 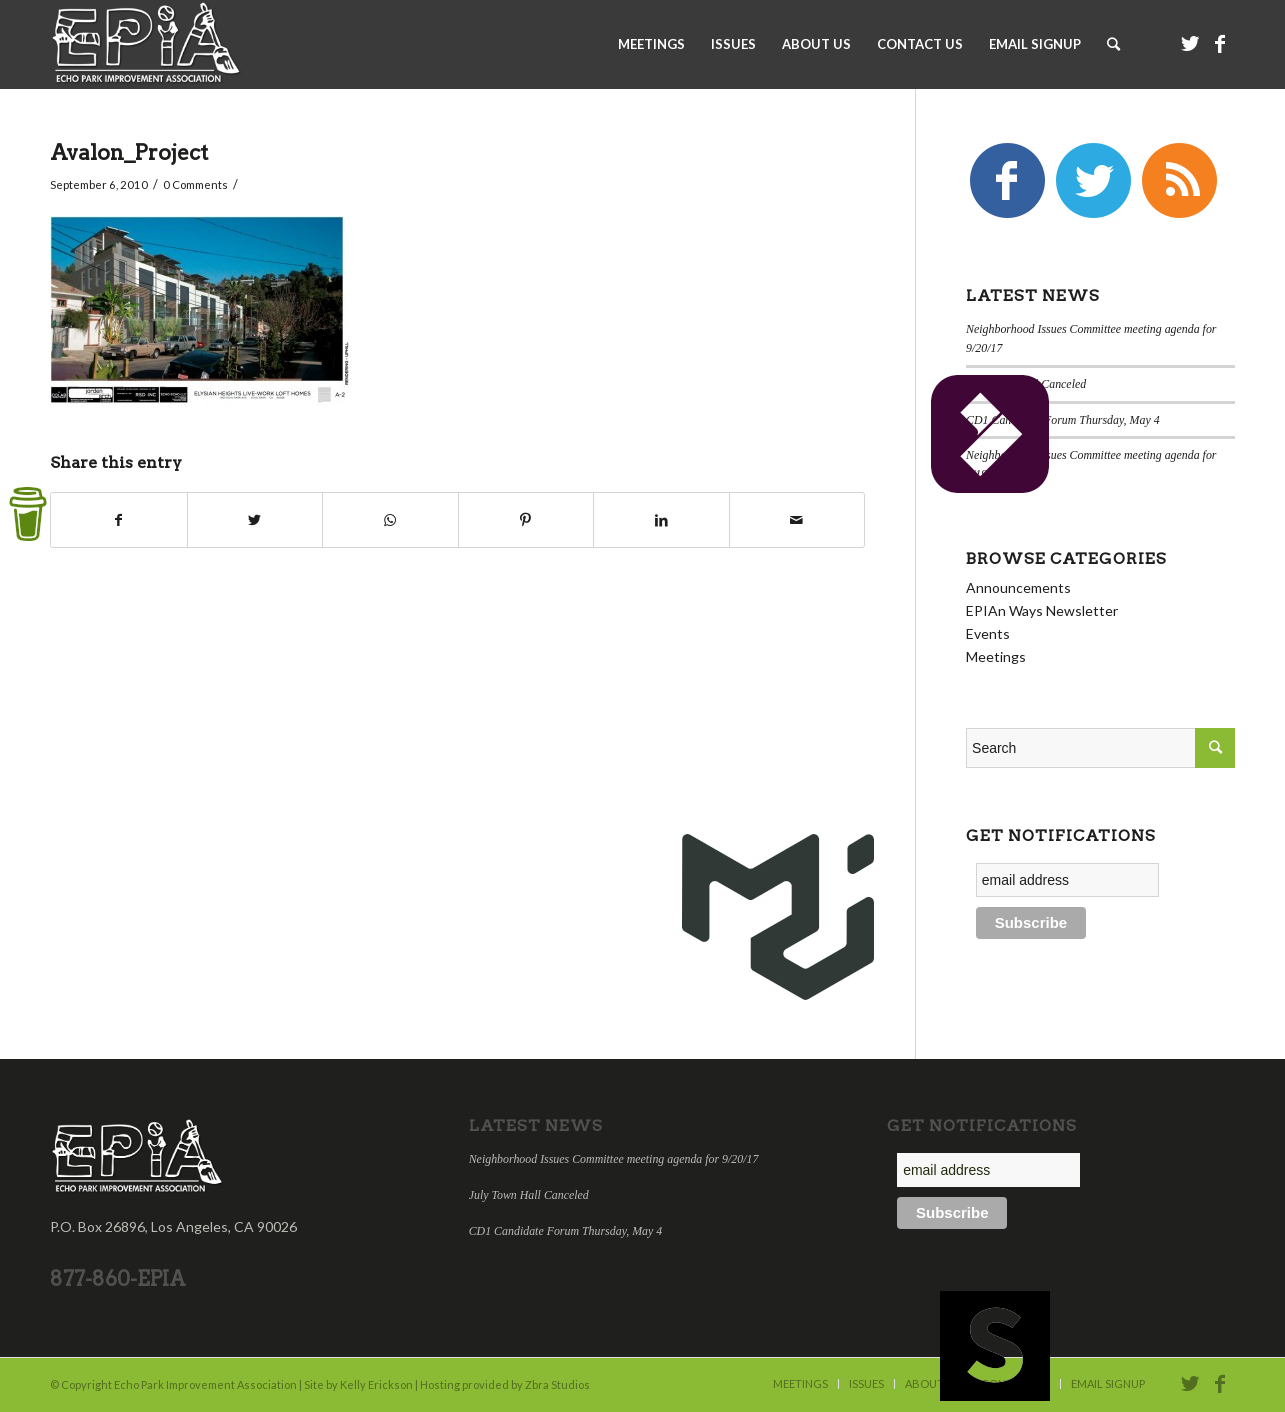 I want to click on support the creator via Buy Me a Coffee, so click(x=28, y=514).